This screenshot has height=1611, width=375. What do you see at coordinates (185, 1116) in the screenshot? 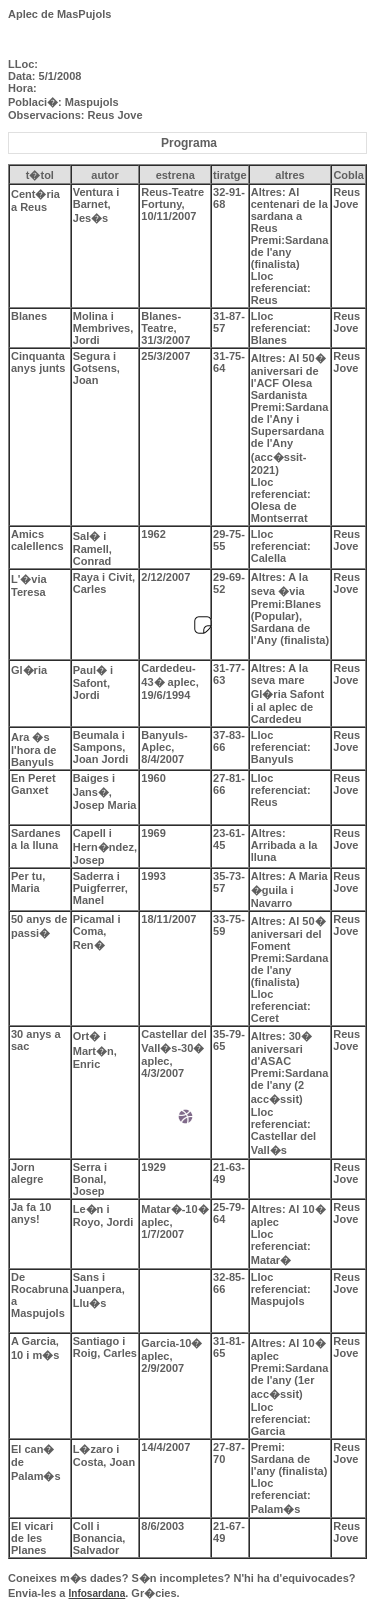
I see `visit dribbble profile or portfolio` at bounding box center [185, 1116].